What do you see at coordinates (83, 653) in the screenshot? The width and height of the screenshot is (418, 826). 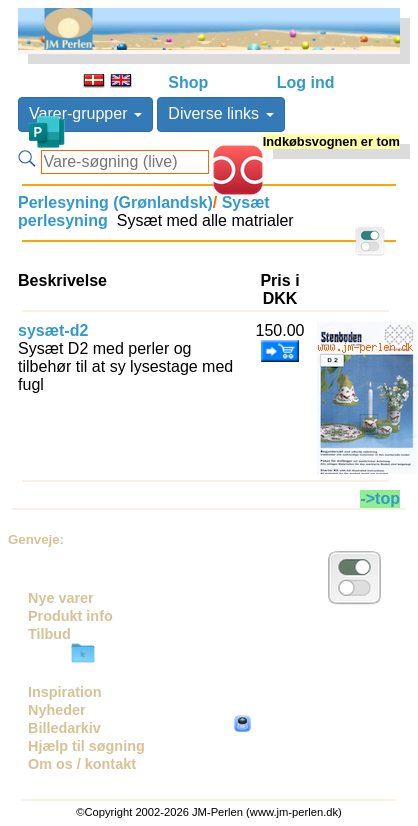 I see `open krusader file manager` at bounding box center [83, 653].